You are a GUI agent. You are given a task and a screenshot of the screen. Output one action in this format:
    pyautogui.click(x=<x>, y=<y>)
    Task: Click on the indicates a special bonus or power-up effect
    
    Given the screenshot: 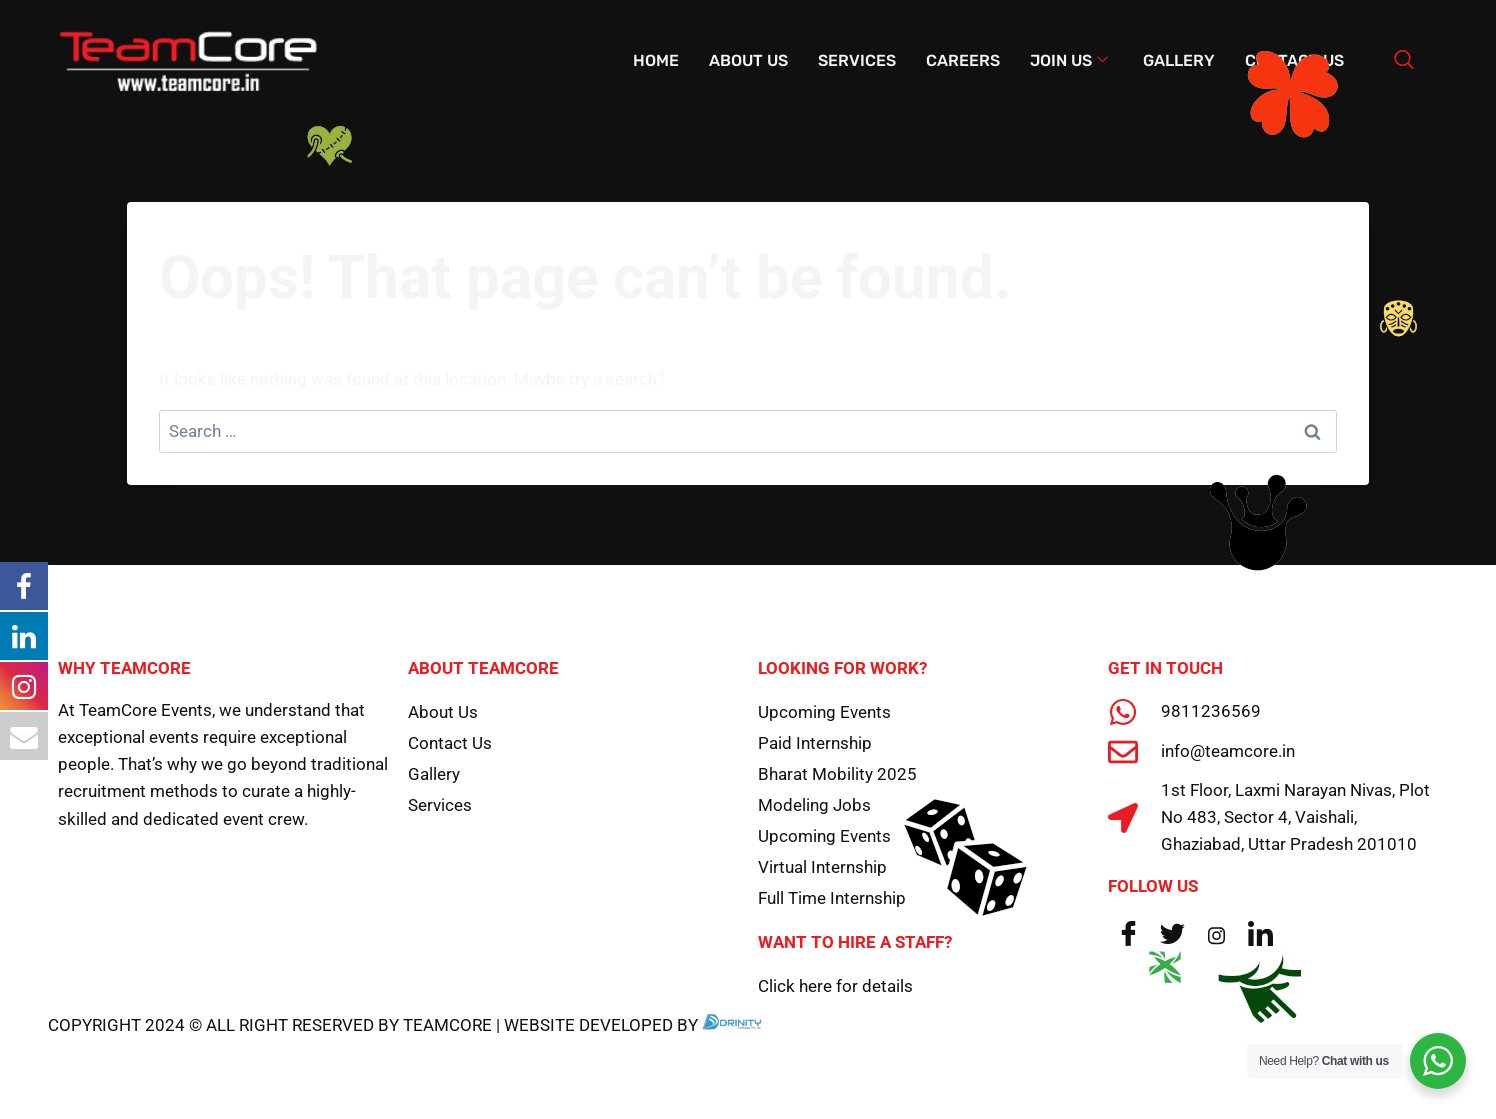 What is the action you would take?
    pyautogui.click(x=1165, y=967)
    